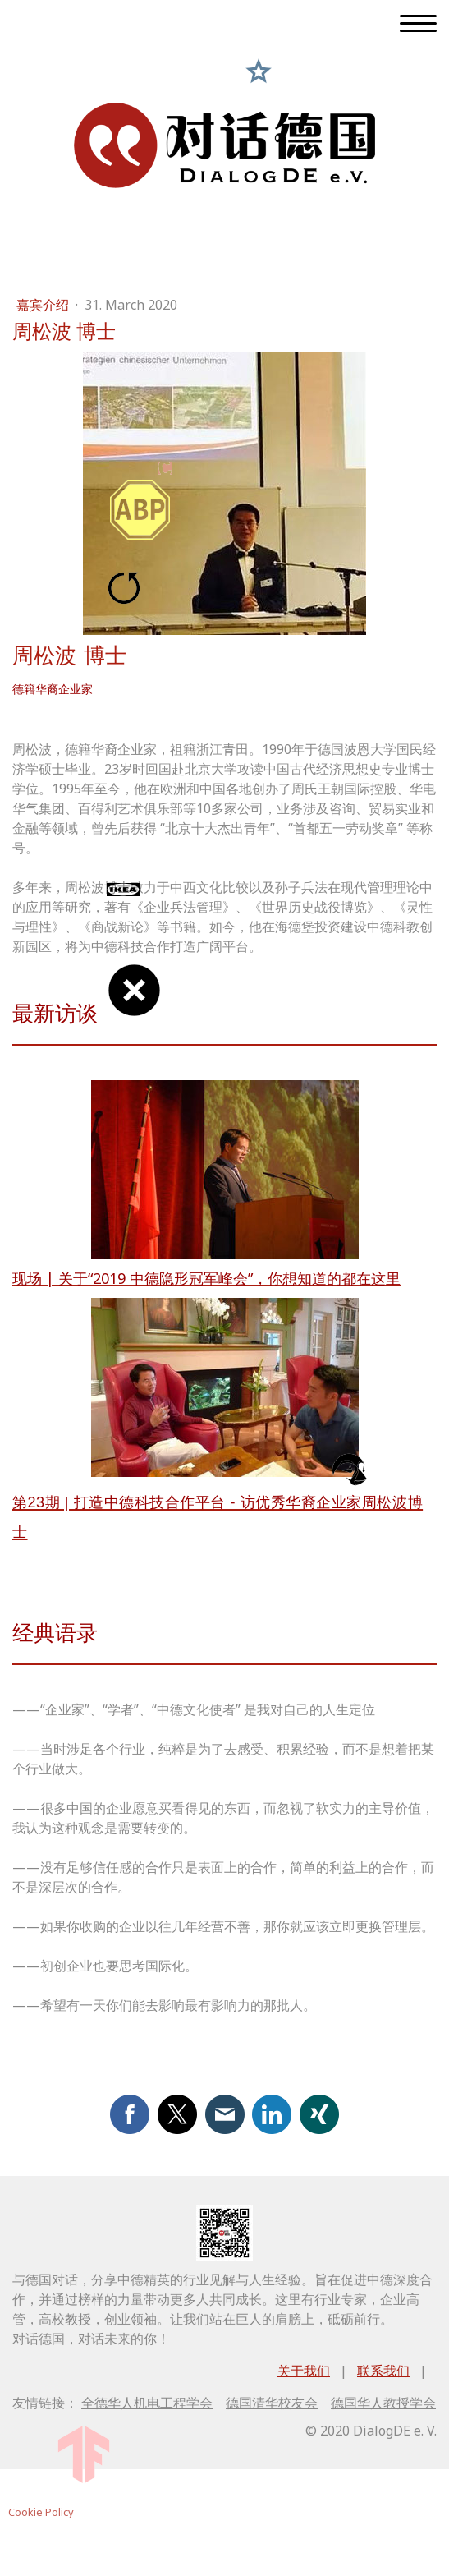 This screenshot has height=2576, width=449. I want to click on adblock plus browser extension logo, so click(140, 509).